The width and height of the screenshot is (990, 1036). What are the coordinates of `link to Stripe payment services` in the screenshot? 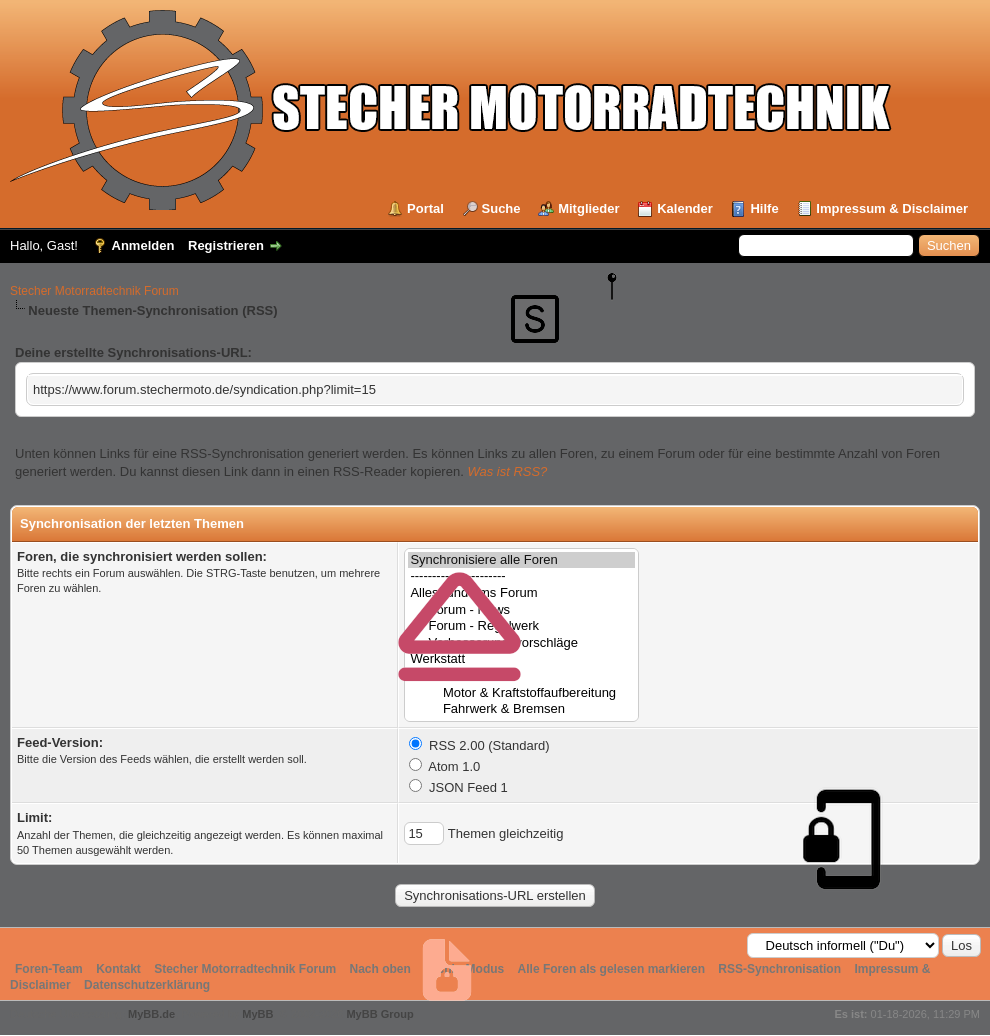 It's located at (535, 319).